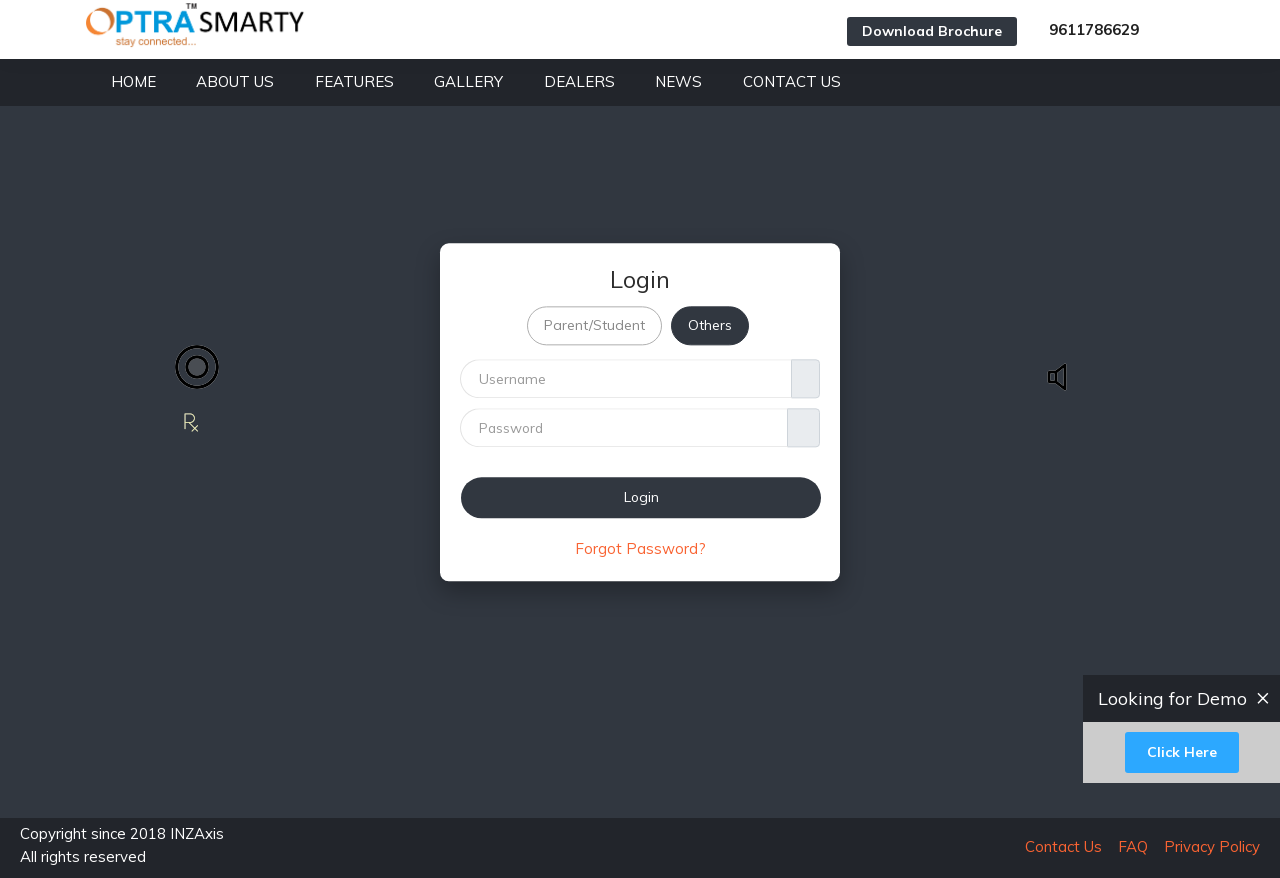  What do you see at coordinates (197, 367) in the screenshot?
I see `select a single option from a list` at bounding box center [197, 367].